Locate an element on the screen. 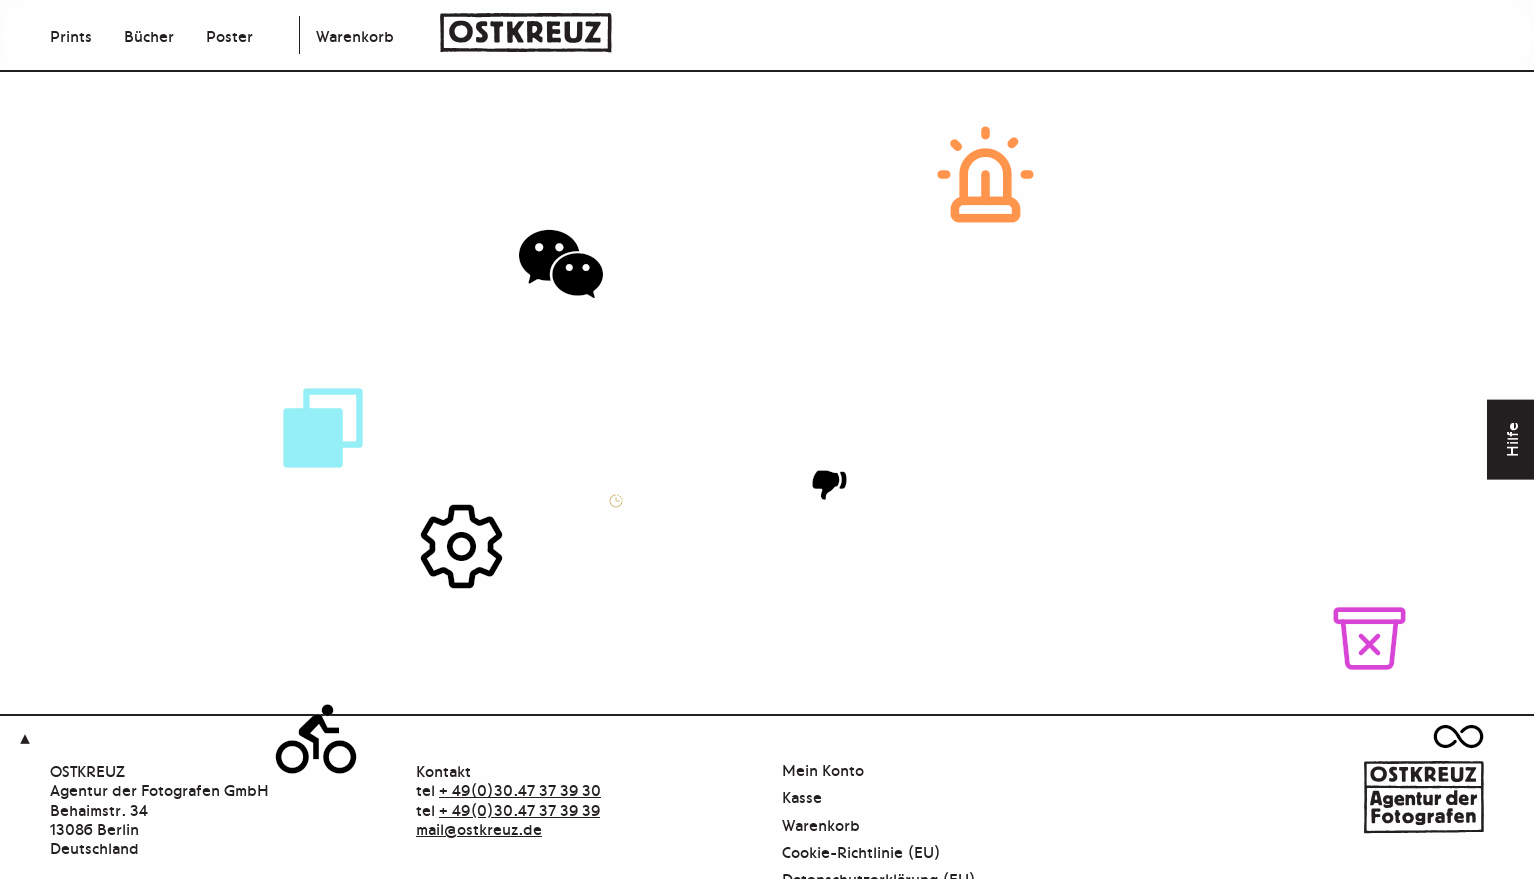 The width and height of the screenshot is (1534, 879). delete selected item is located at coordinates (1369, 638).